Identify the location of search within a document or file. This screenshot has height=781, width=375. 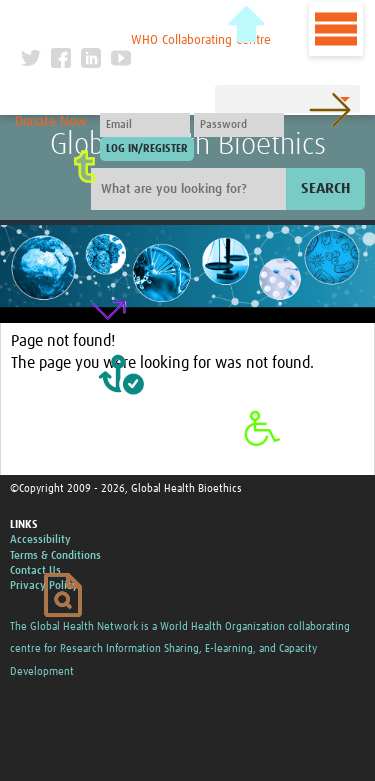
(63, 595).